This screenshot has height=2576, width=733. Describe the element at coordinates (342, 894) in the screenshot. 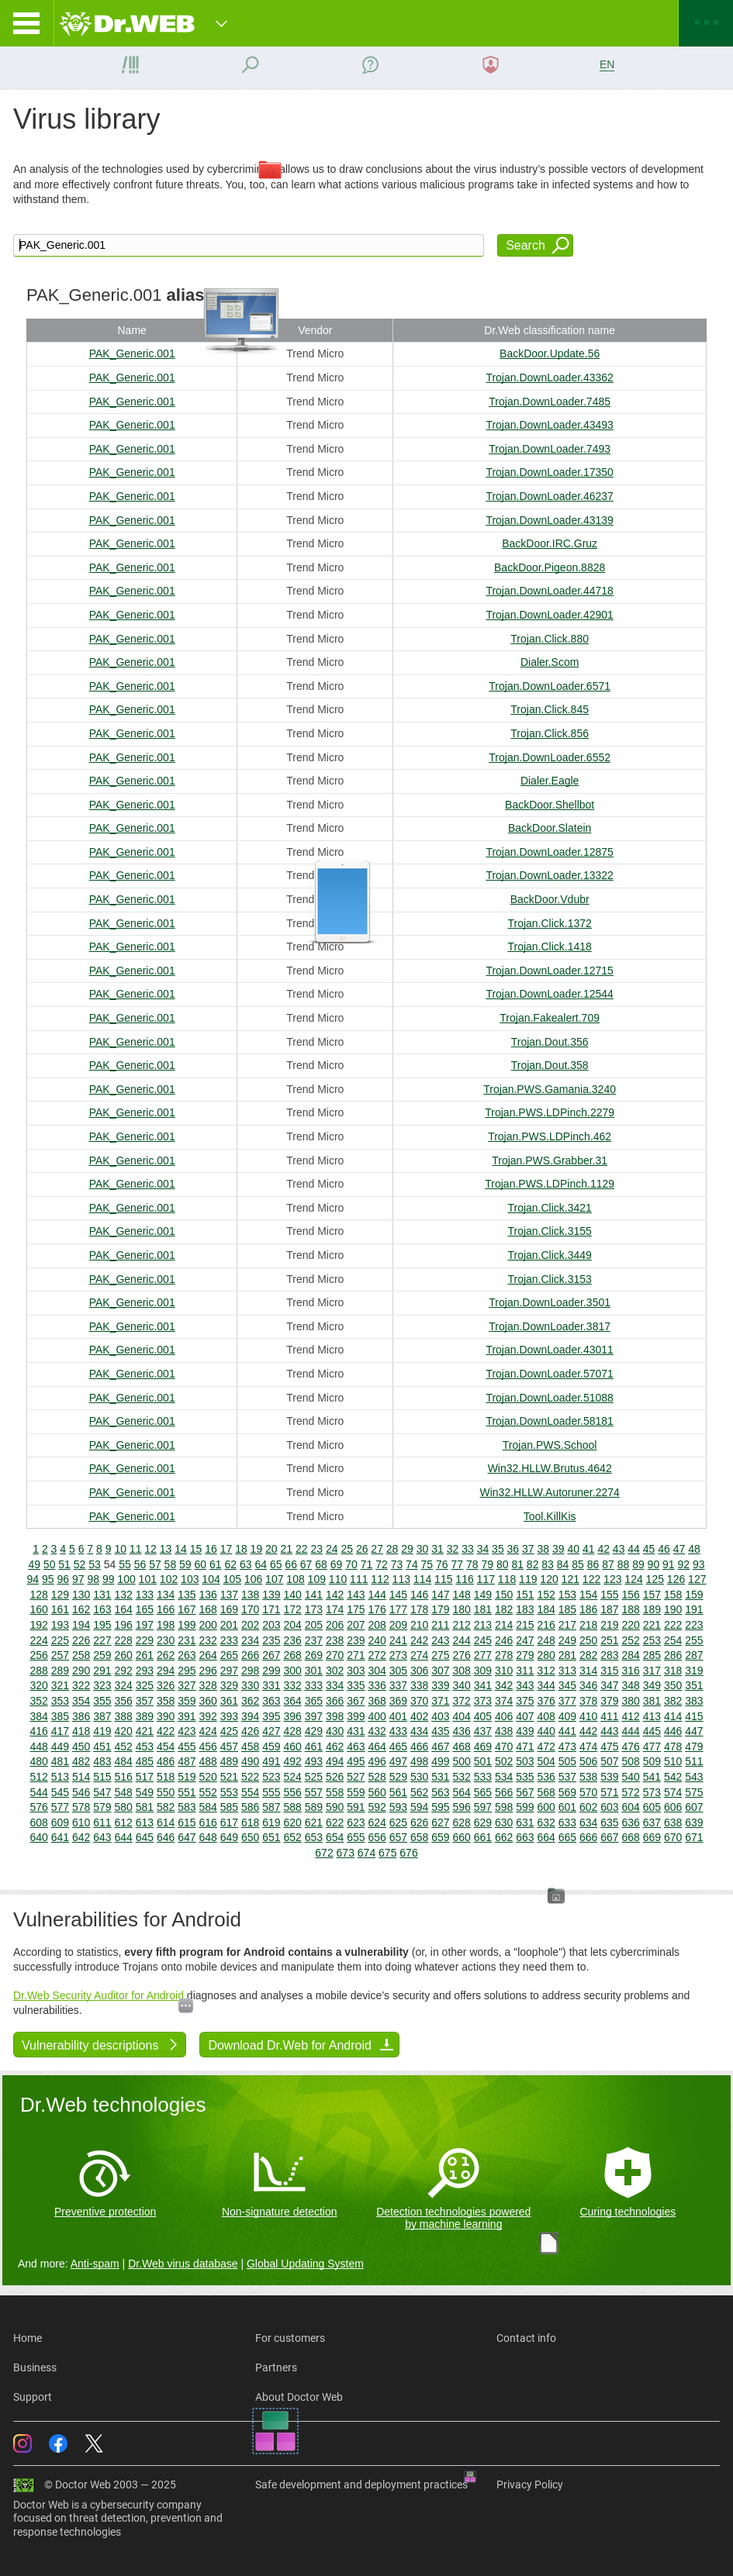

I see `iPad Mini 3 device with cellular connectivity` at that location.